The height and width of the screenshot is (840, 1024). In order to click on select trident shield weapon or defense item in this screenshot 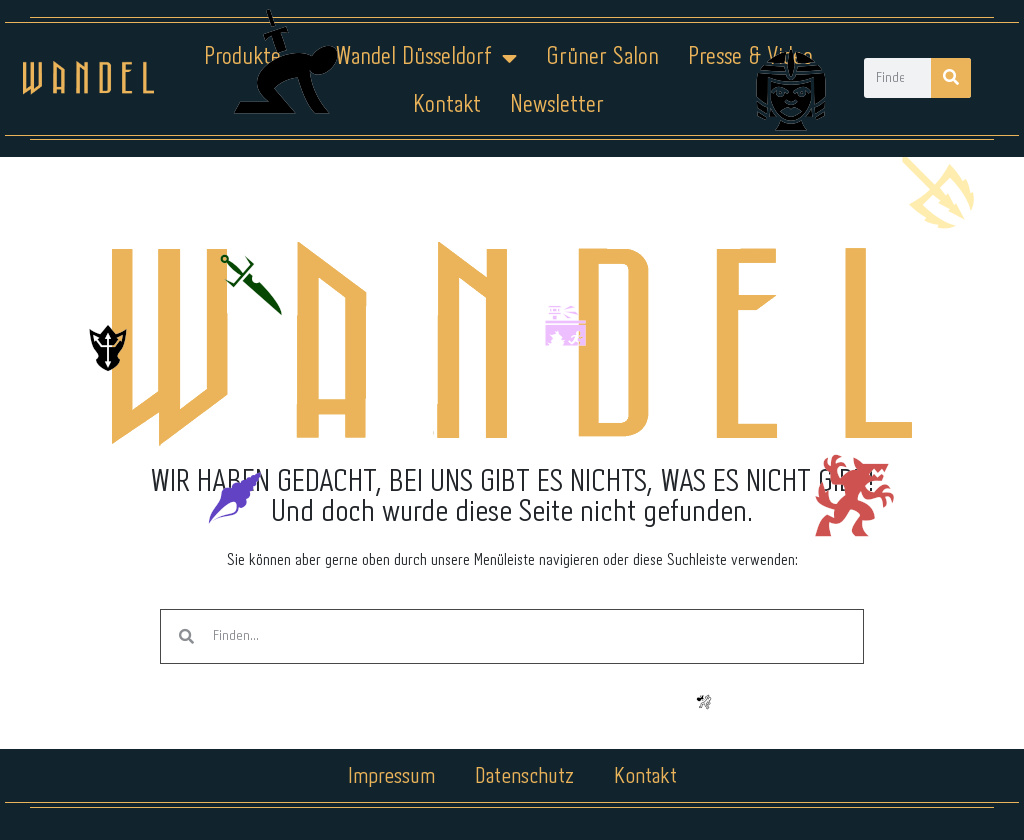, I will do `click(108, 348)`.